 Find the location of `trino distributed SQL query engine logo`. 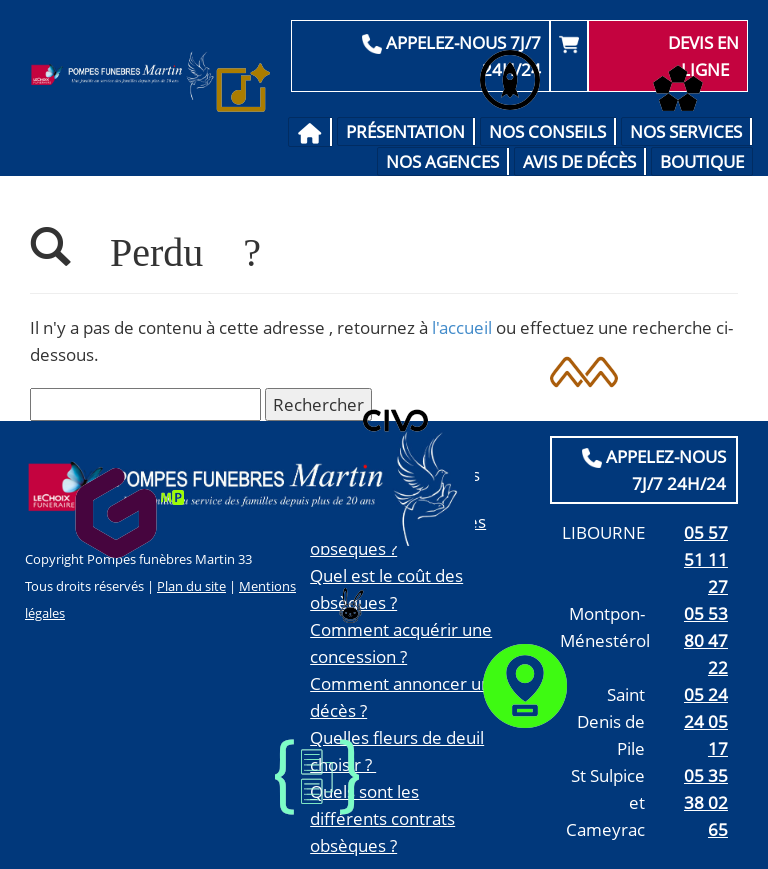

trino distributed SQL query engine logo is located at coordinates (351, 605).